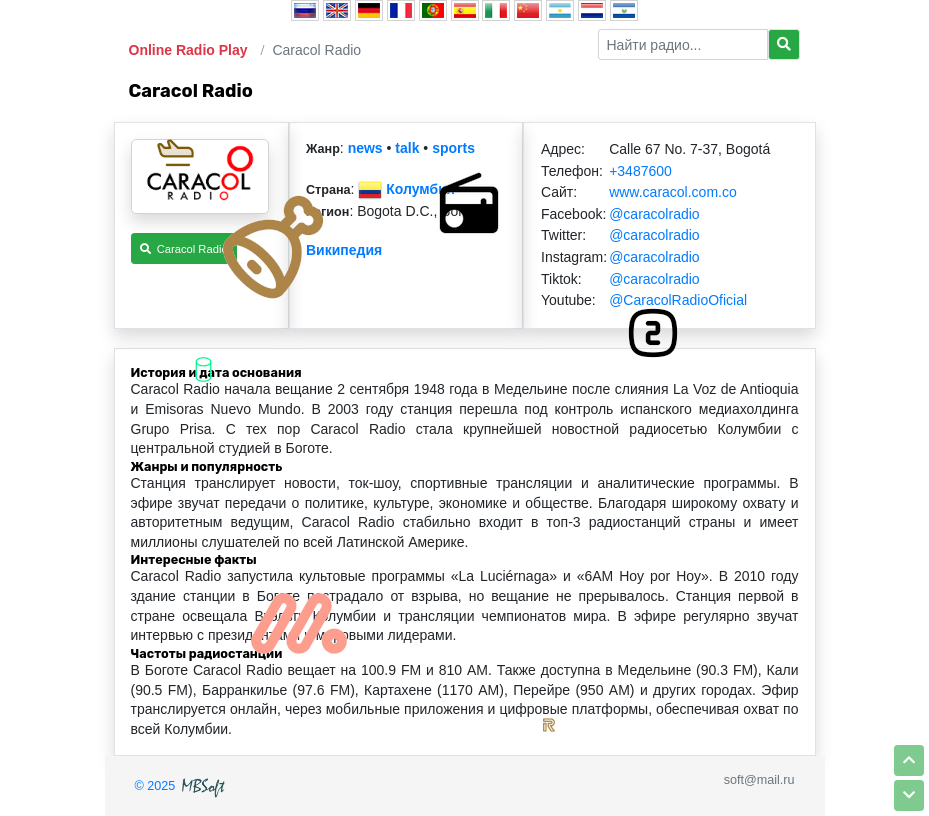 This screenshot has height=816, width=929. Describe the element at coordinates (469, 204) in the screenshot. I see `open radio or audio streaming` at that location.